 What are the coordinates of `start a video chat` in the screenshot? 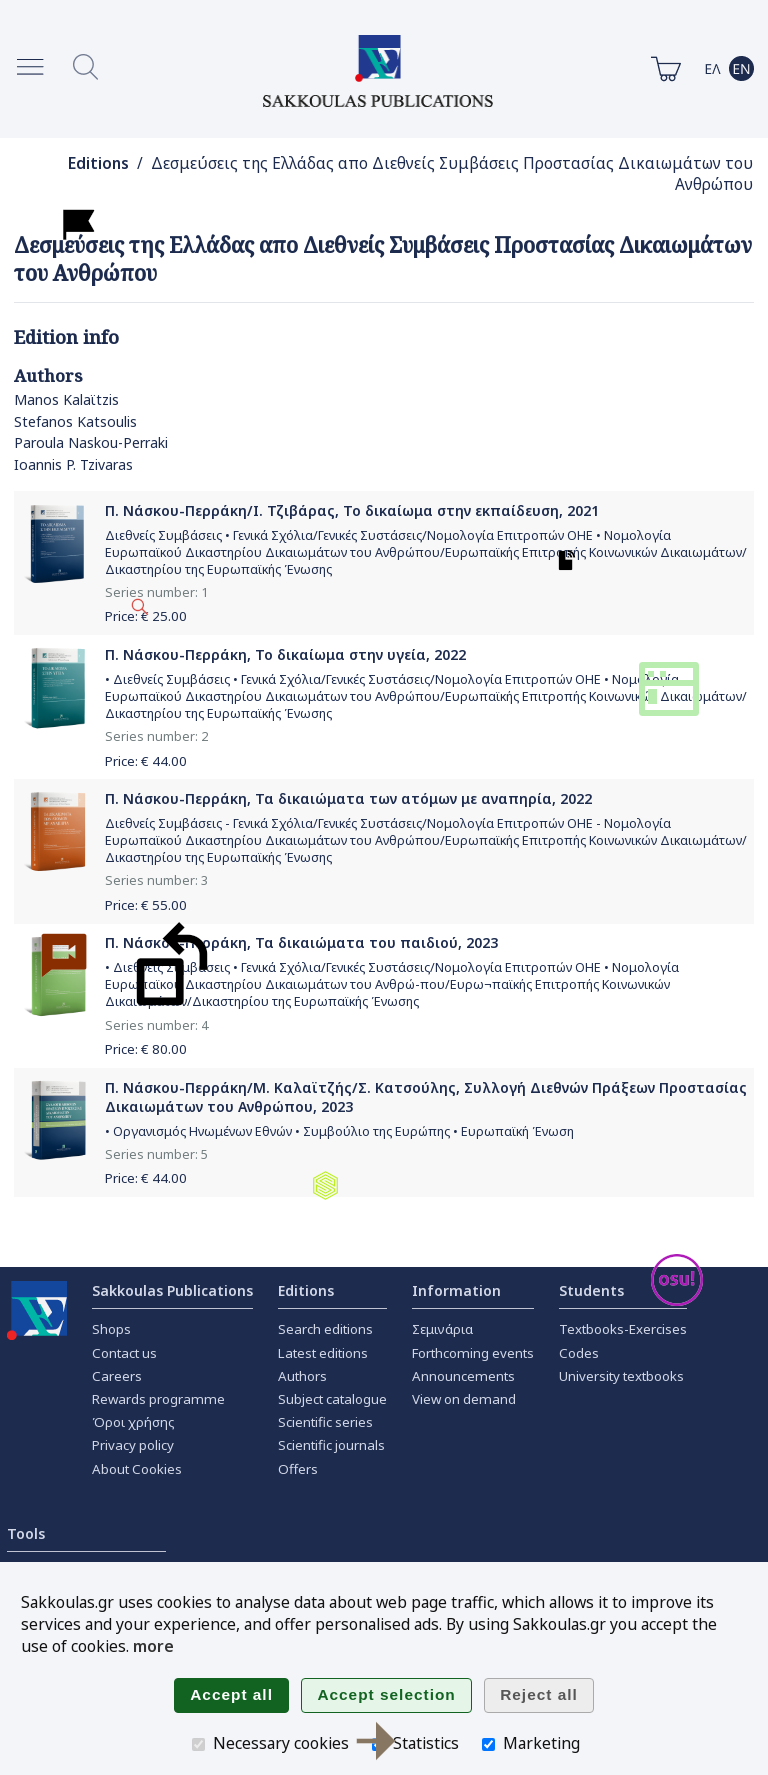 It's located at (64, 954).